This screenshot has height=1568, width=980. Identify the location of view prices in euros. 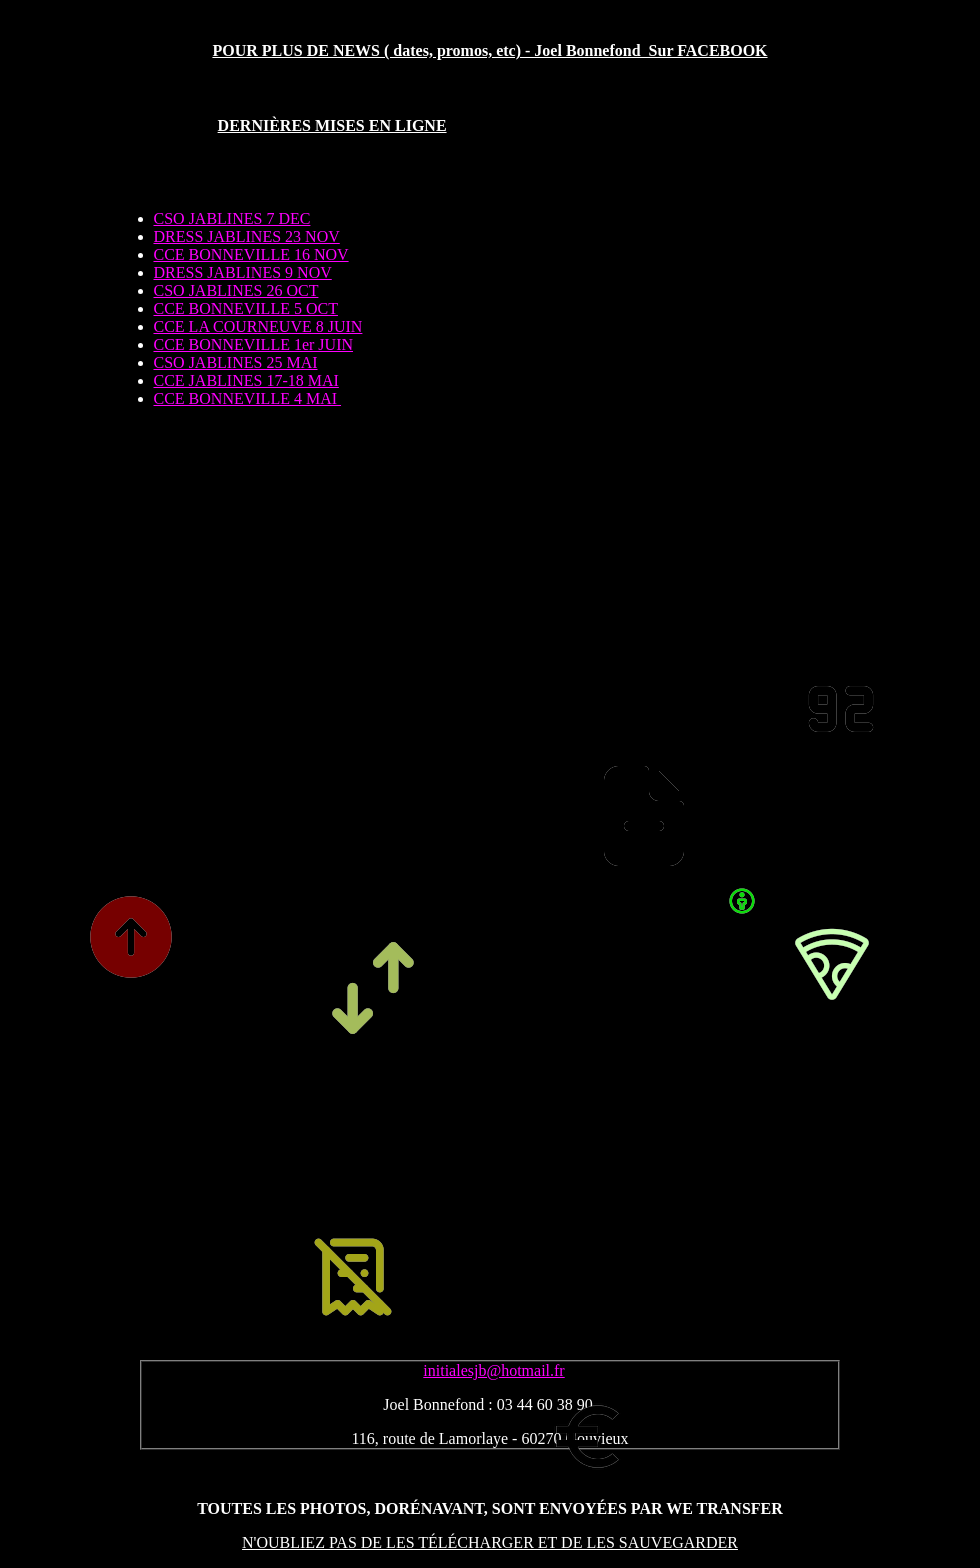
(587, 1436).